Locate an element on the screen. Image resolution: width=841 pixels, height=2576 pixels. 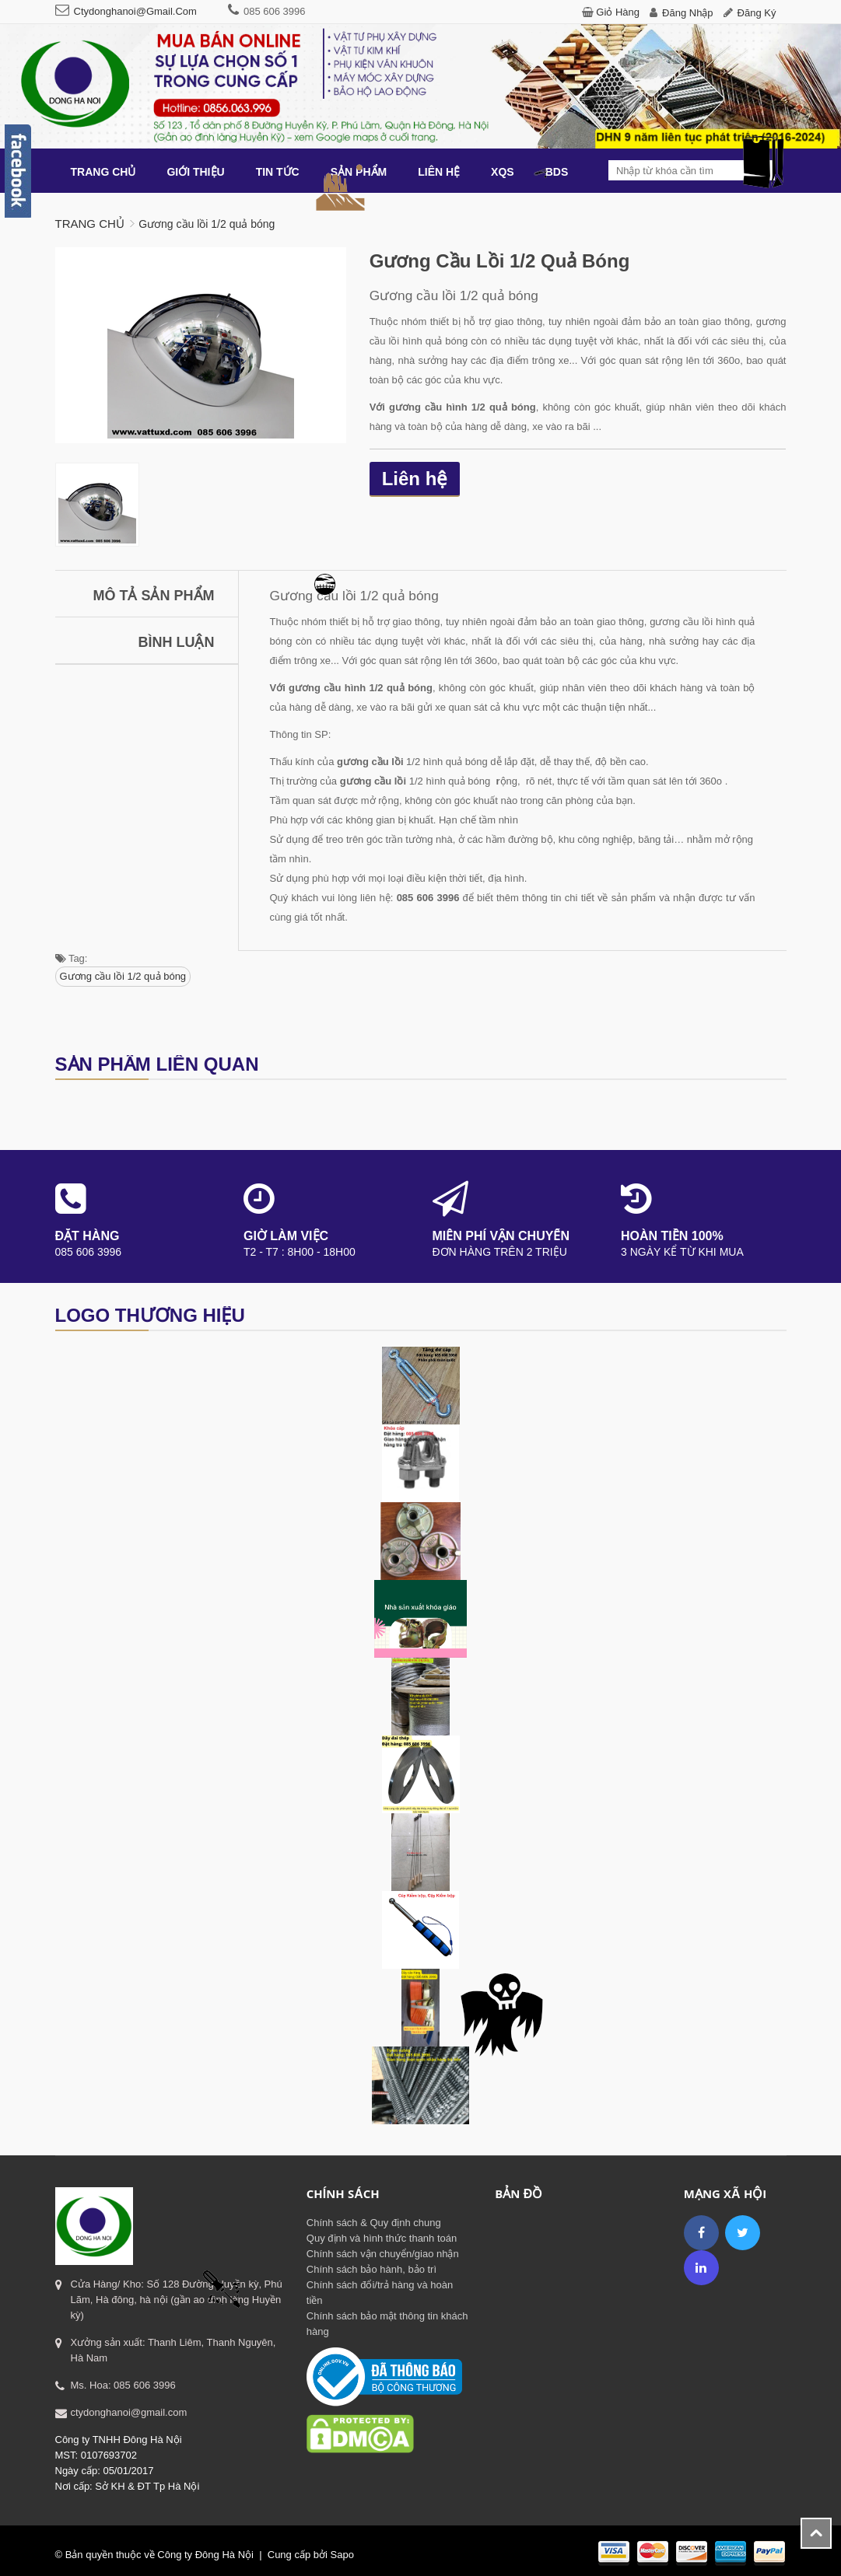
navigate to Monument Valley game is located at coordinates (340, 186).